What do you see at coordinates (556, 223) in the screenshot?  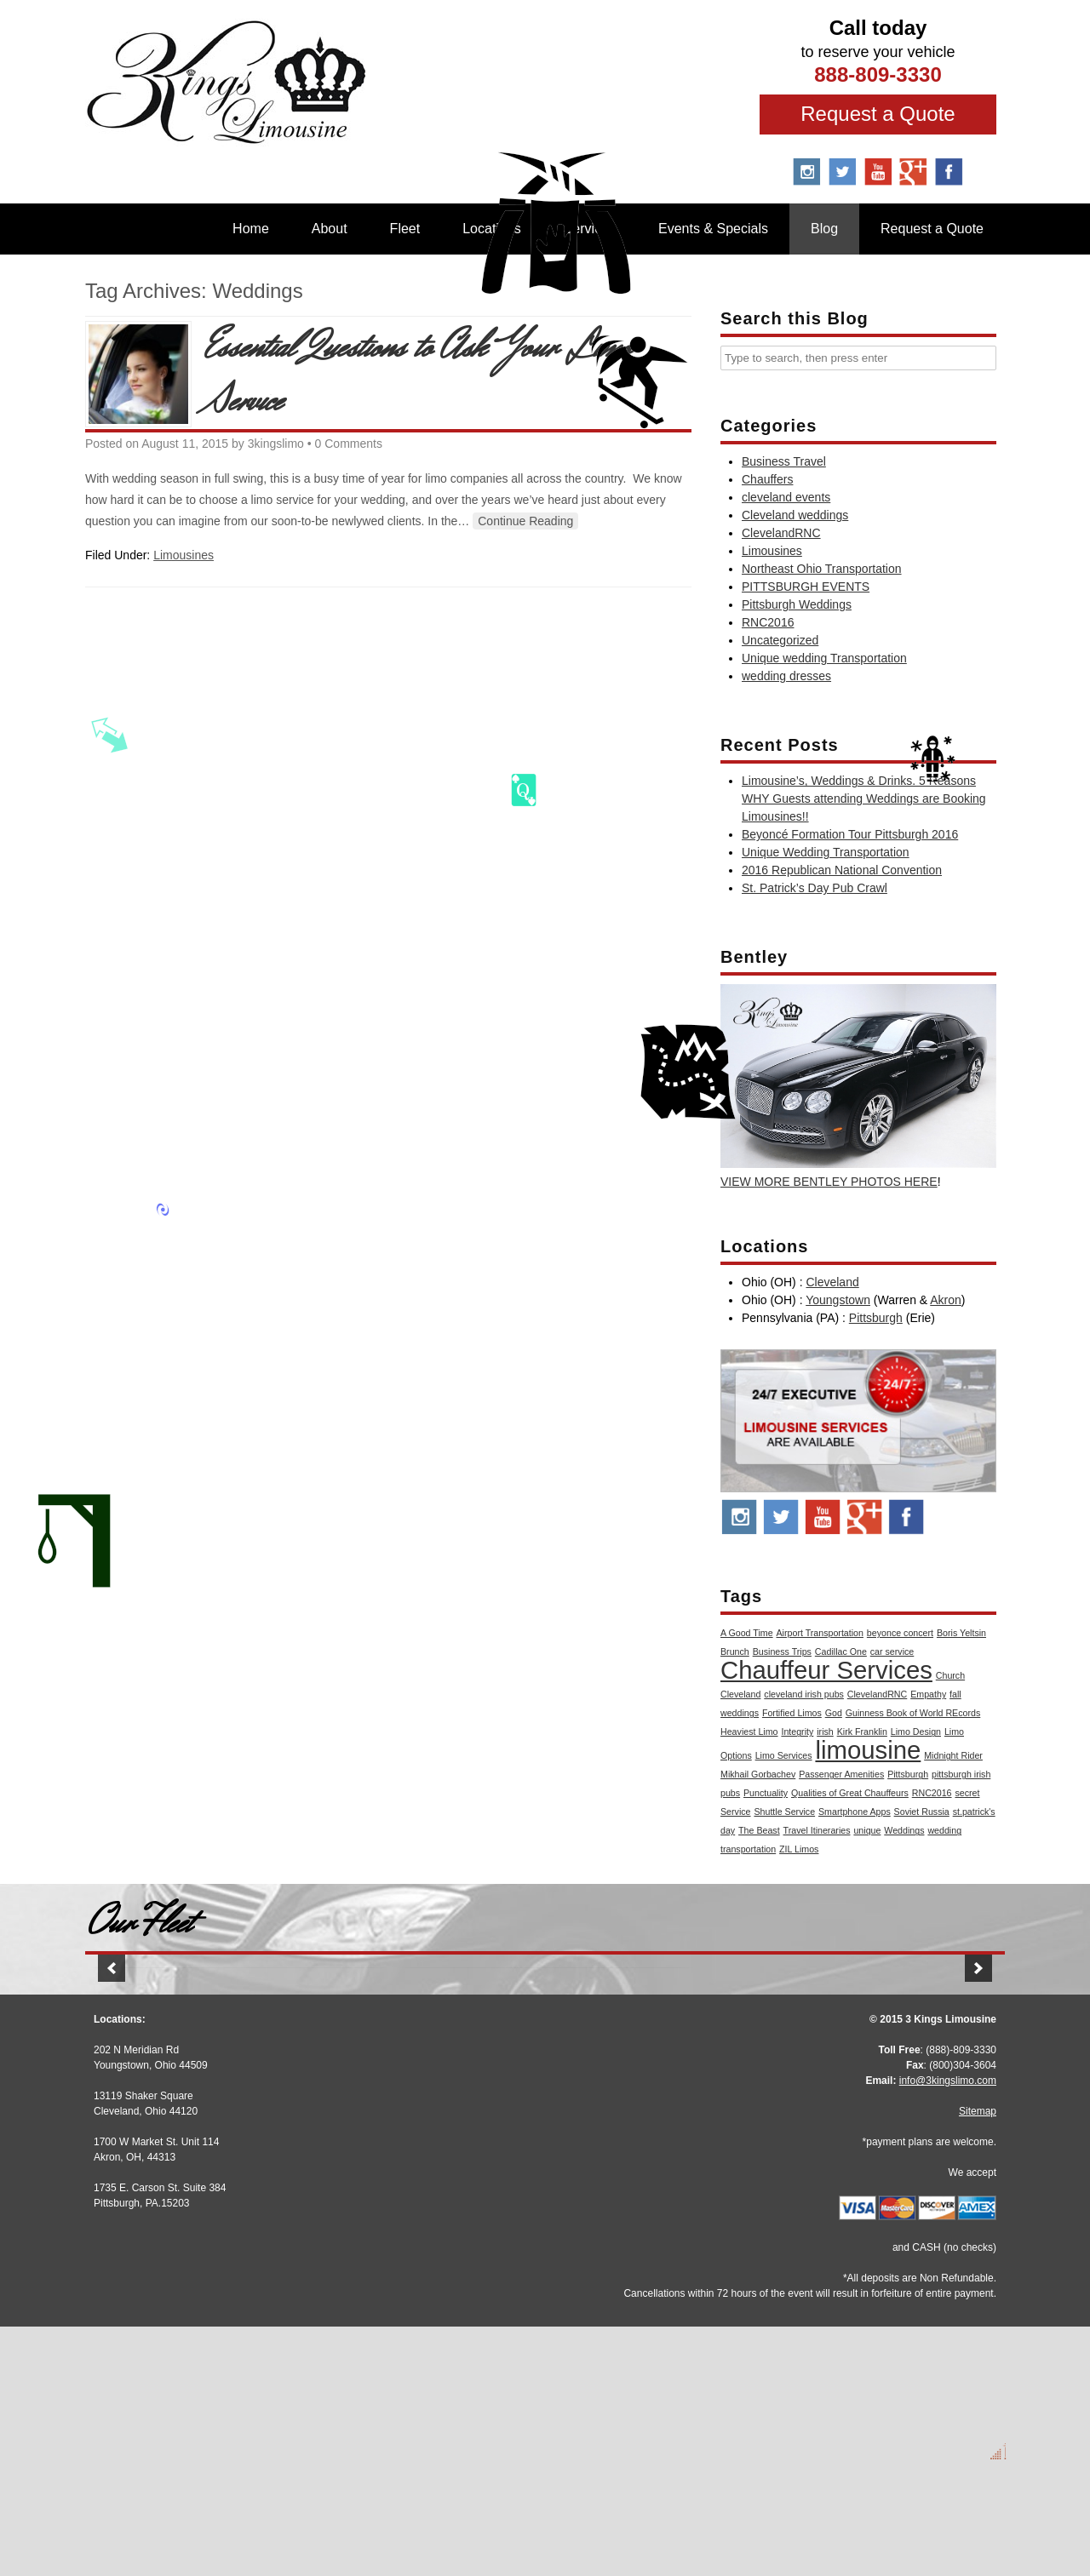 I see `select a clan or faction banner` at bounding box center [556, 223].